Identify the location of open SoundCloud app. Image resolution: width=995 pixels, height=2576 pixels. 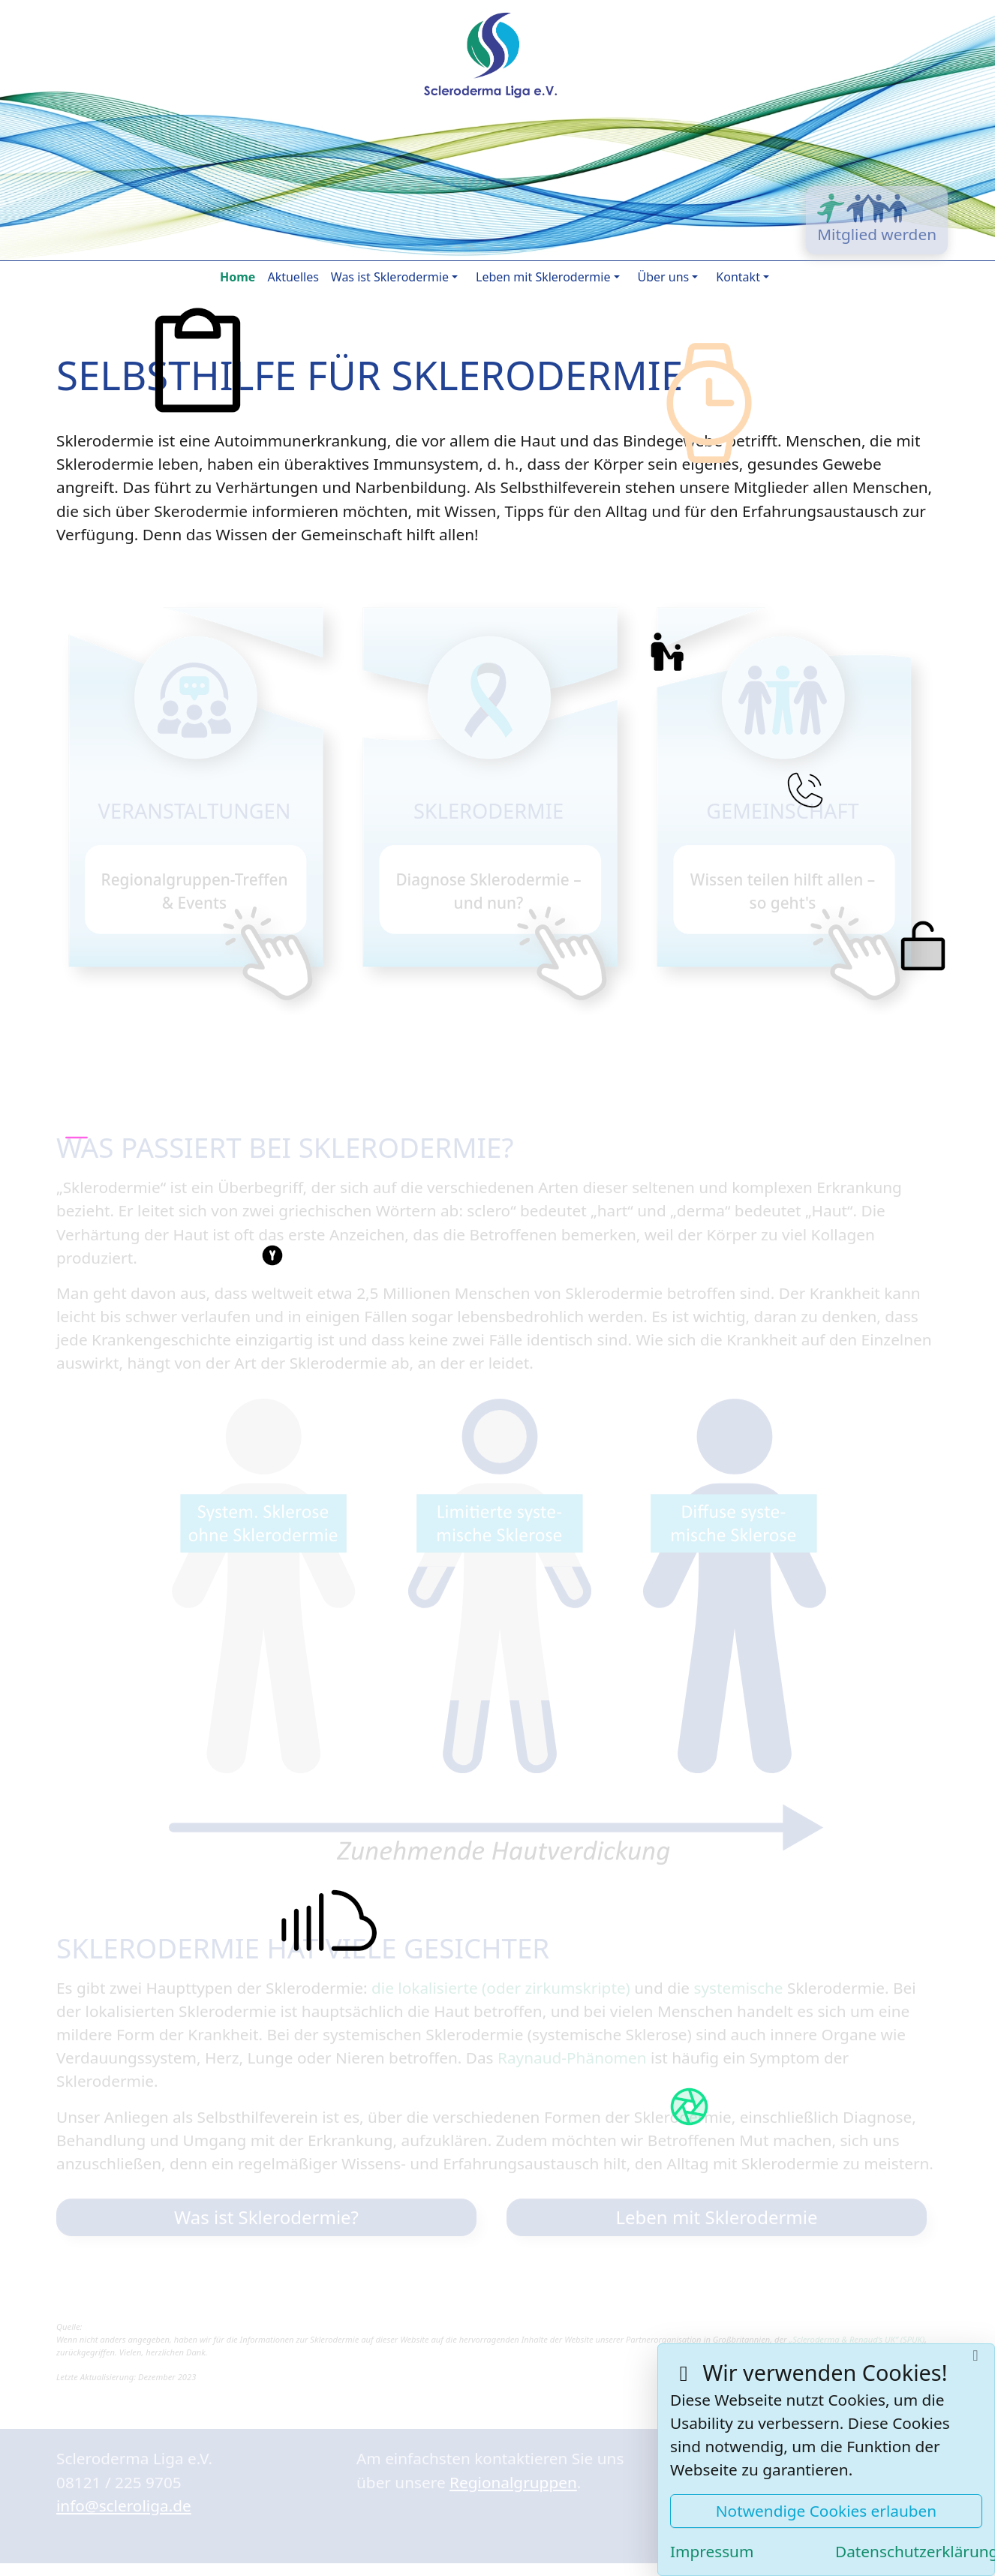
(327, 1923).